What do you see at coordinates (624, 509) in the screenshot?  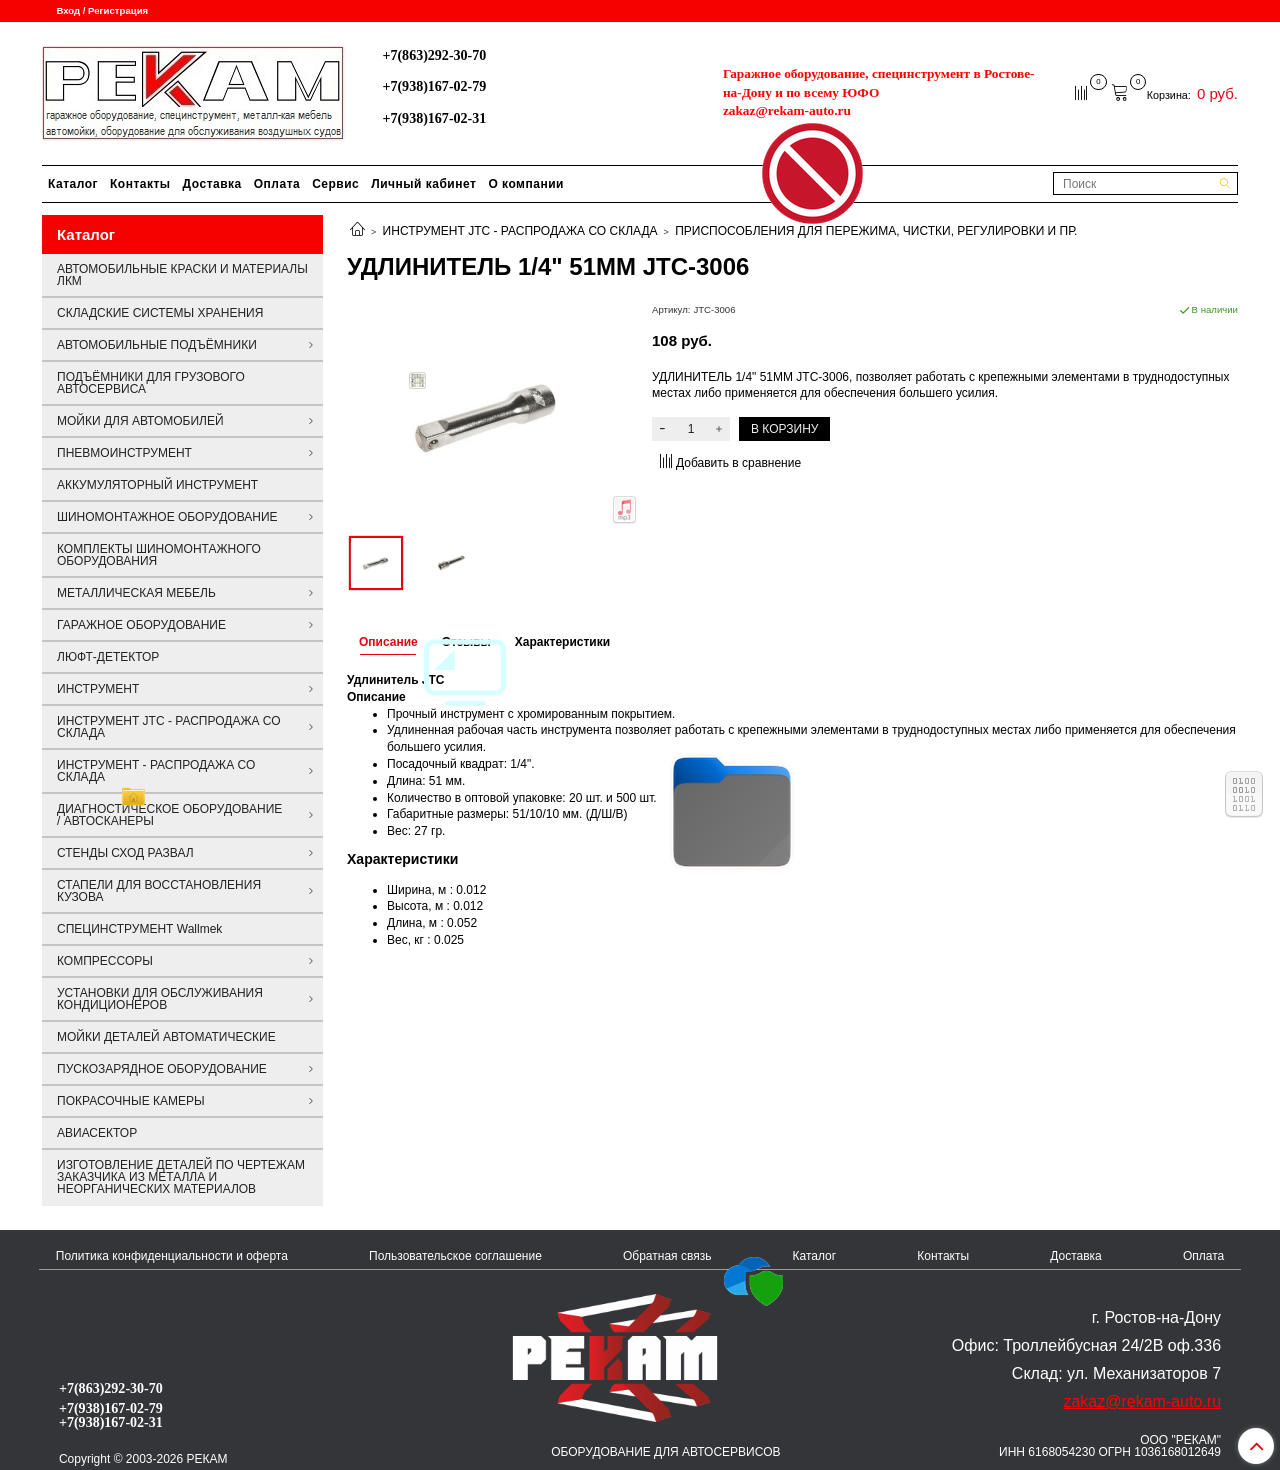 I see `an mp3 audio file` at bounding box center [624, 509].